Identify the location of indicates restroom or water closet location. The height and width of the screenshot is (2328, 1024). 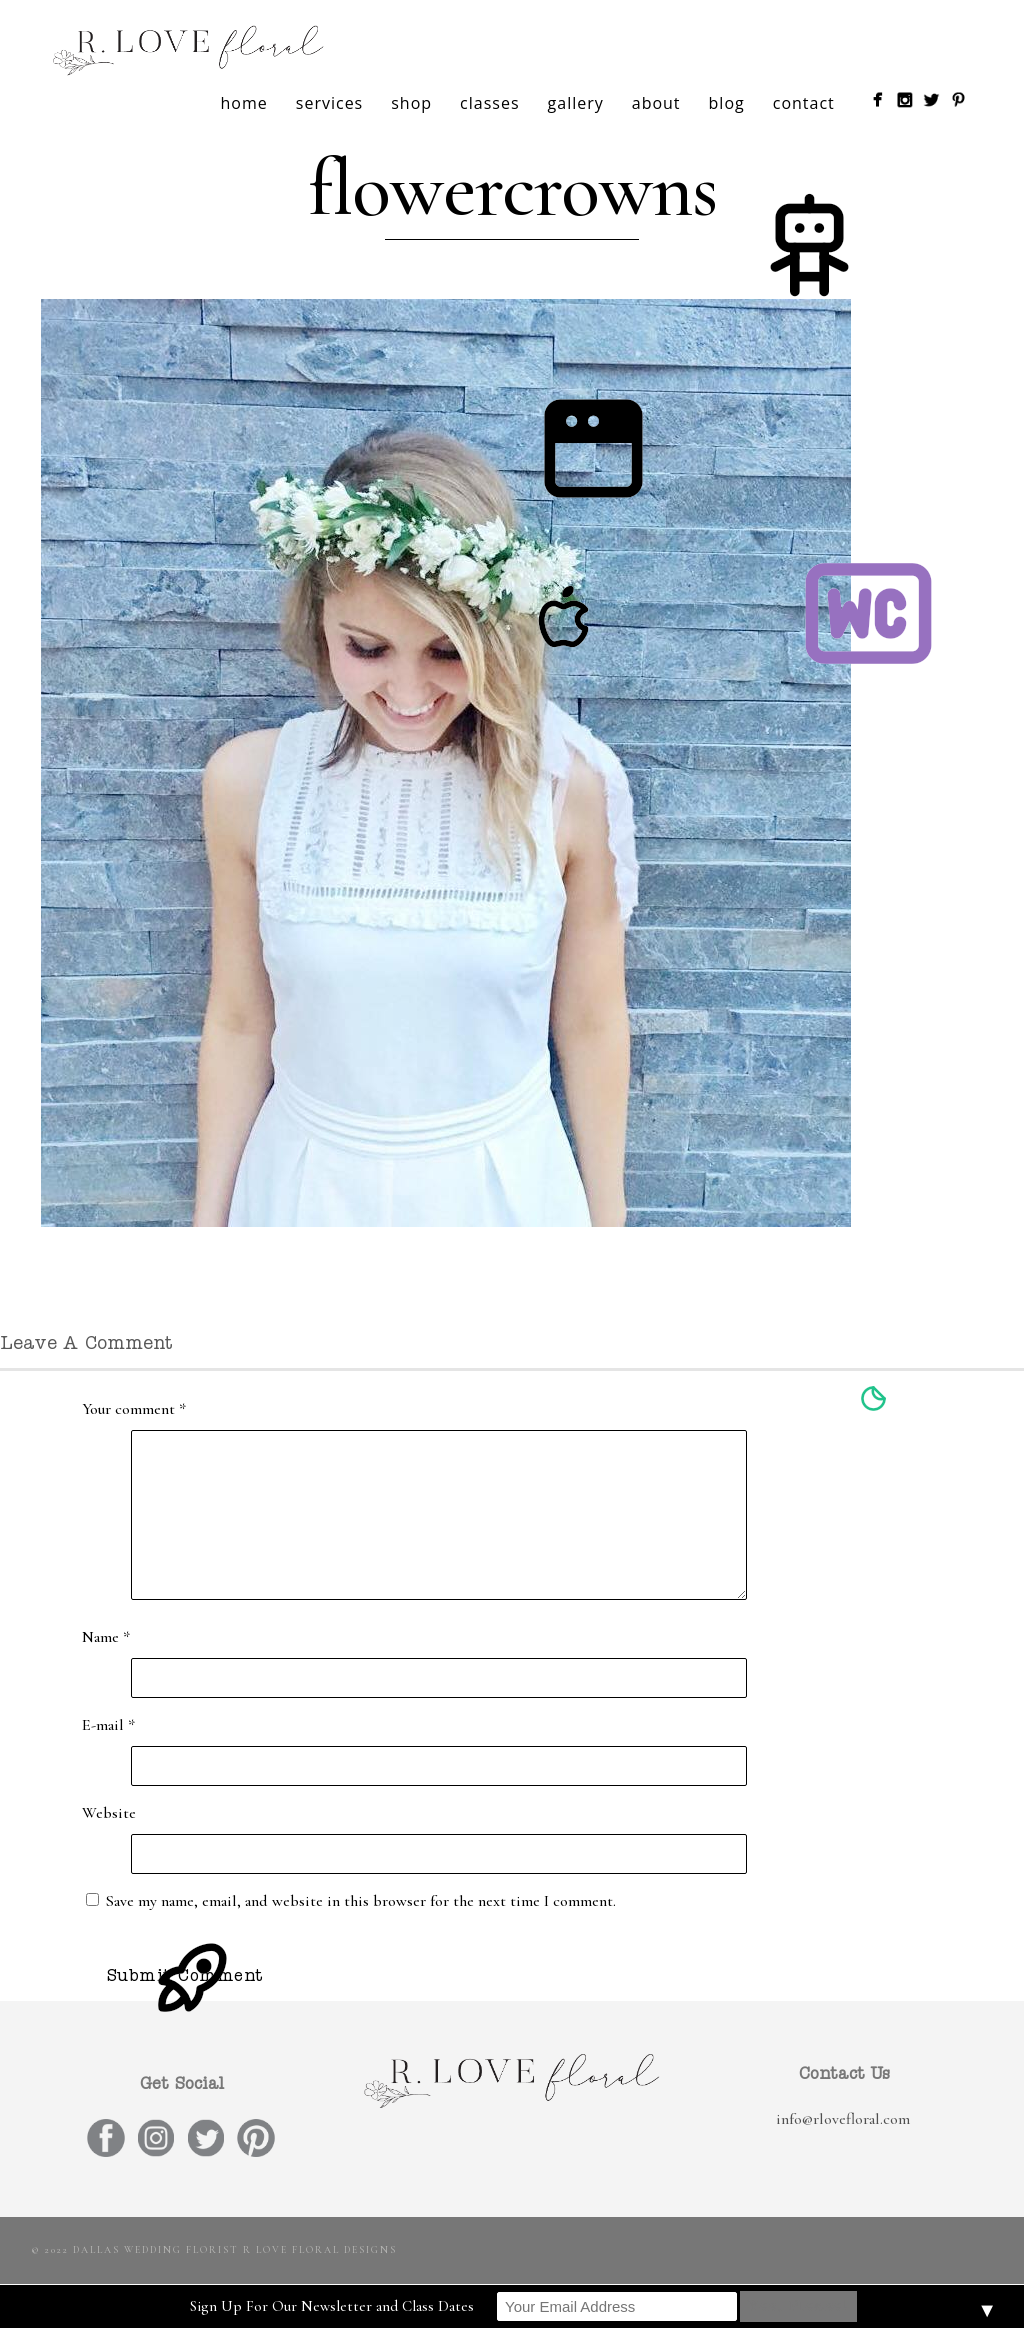
(868, 613).